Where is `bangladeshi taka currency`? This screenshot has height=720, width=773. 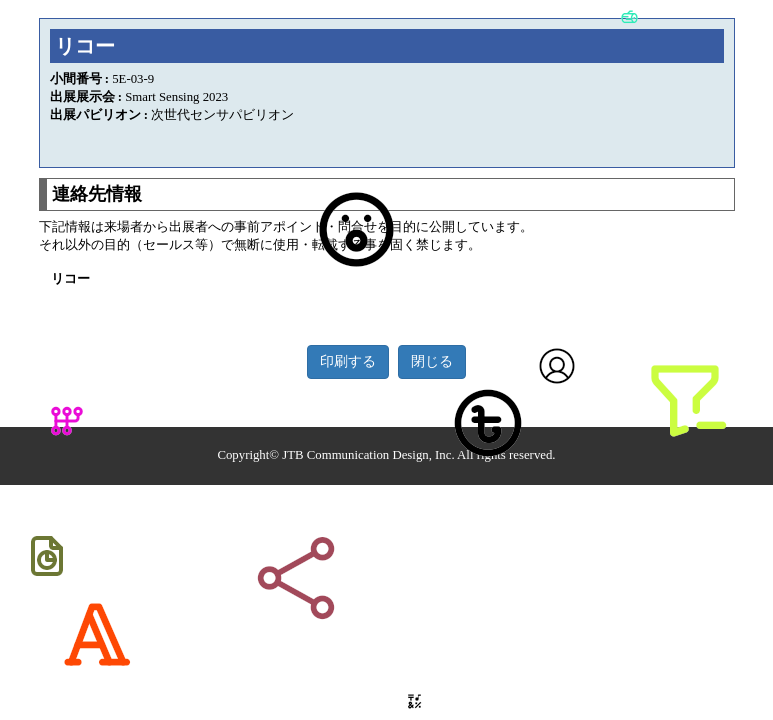 bangladeshi taka currency is located at coordinates (488, 423).